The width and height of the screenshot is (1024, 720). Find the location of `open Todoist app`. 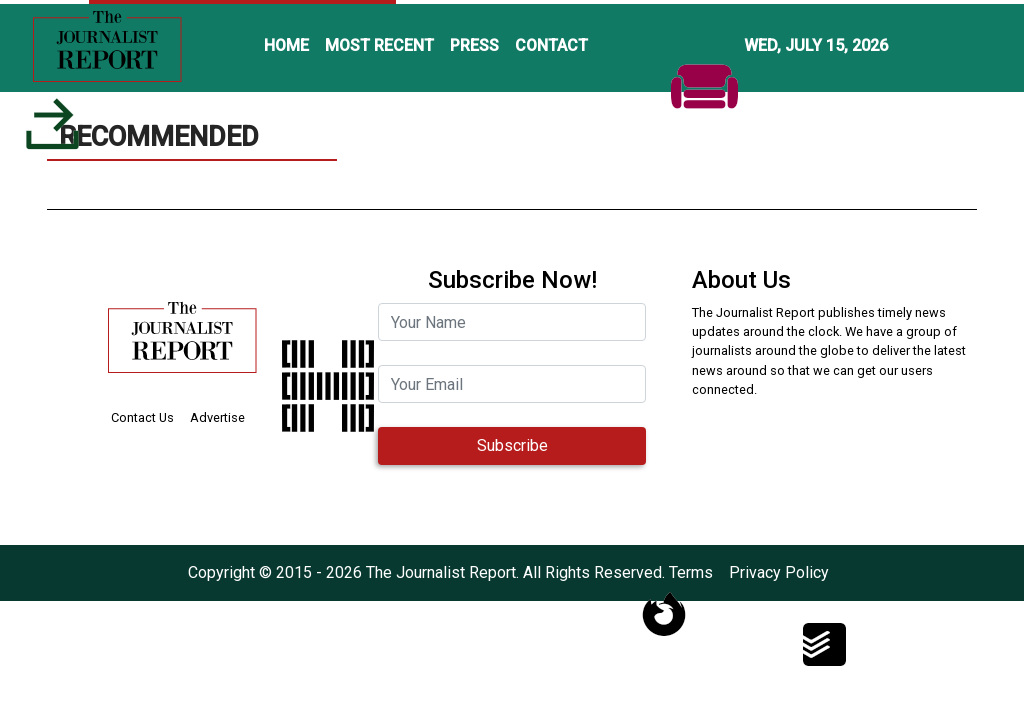

open Todoist app is located at coordinates (824, 644).